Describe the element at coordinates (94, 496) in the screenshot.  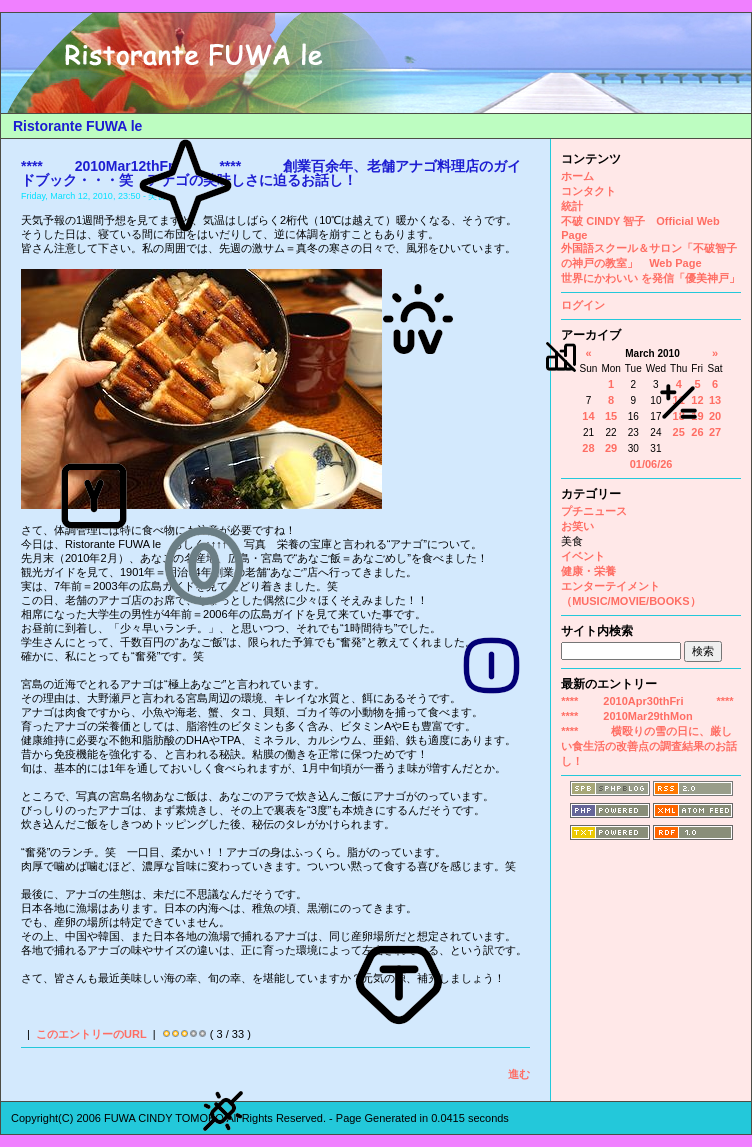
I see `indicates a keyboard key or shortcut for the letter Y` at that location.